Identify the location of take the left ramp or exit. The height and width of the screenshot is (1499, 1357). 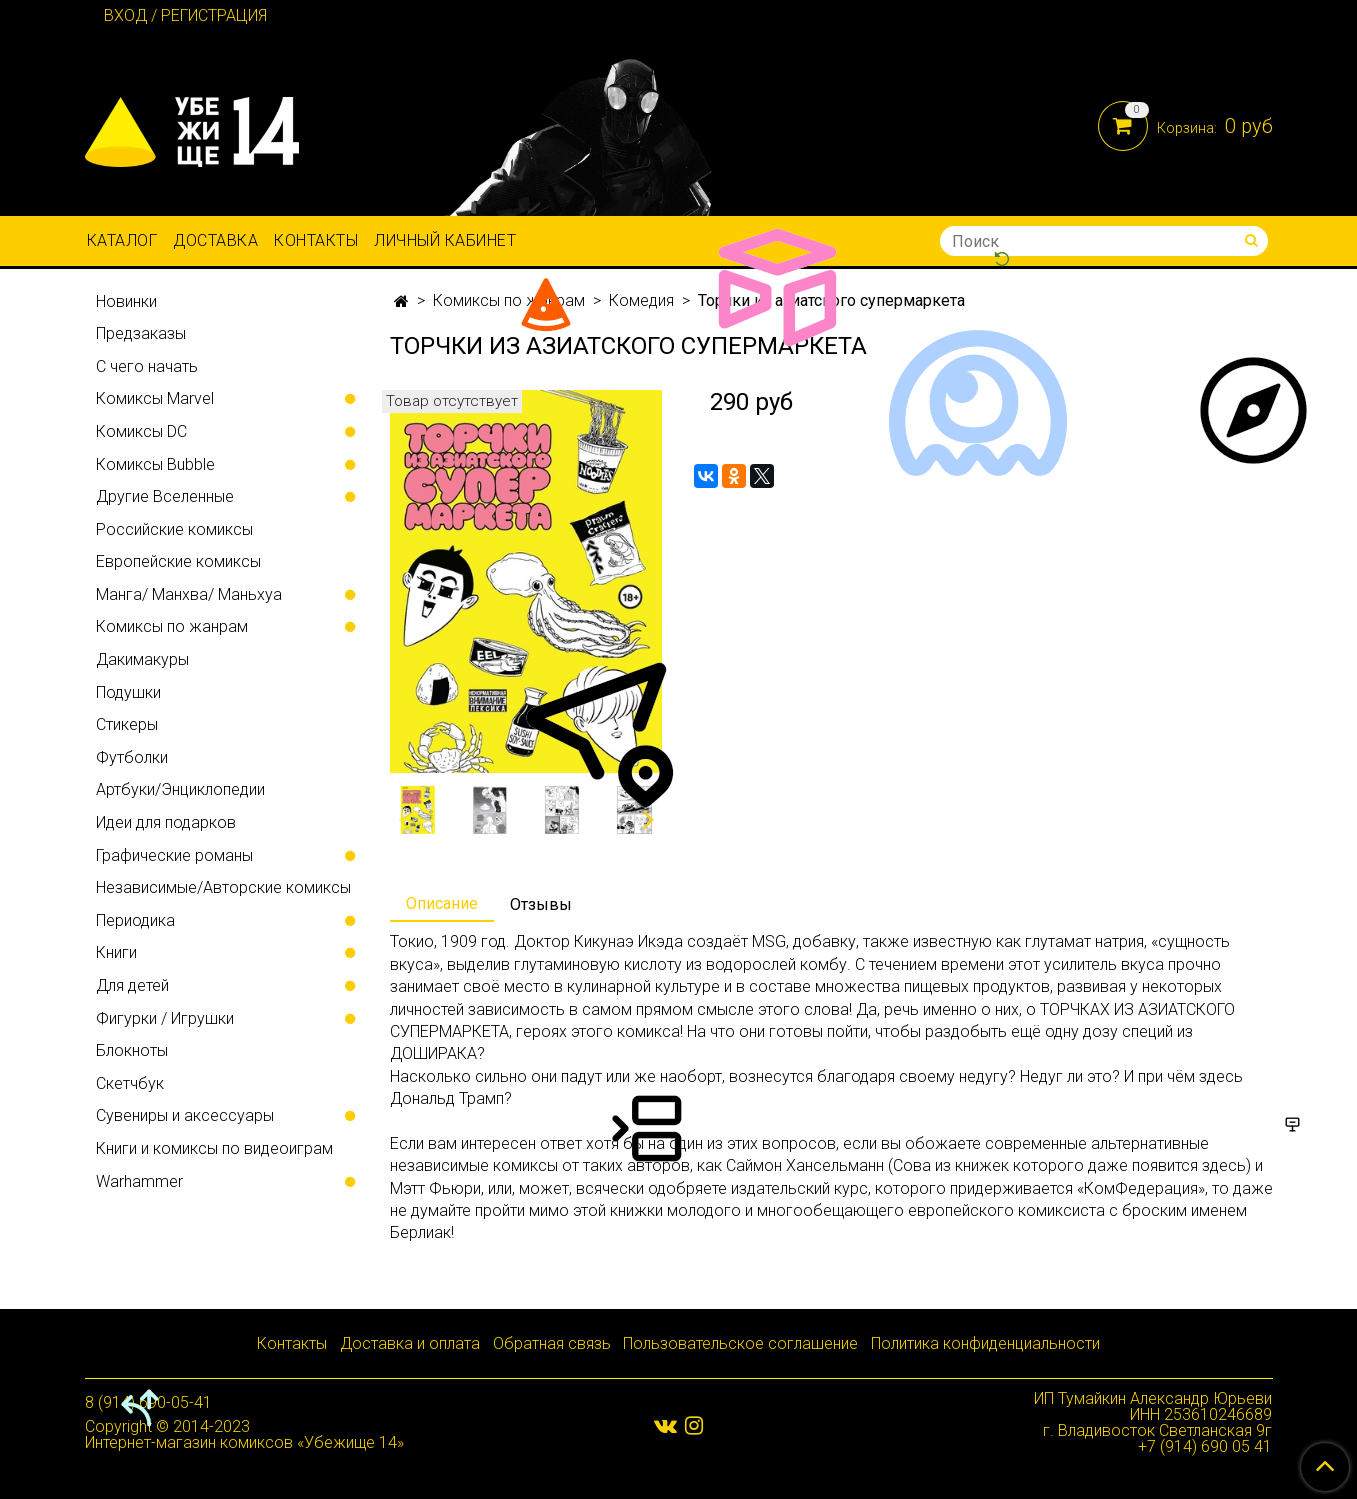
(140, 1408).